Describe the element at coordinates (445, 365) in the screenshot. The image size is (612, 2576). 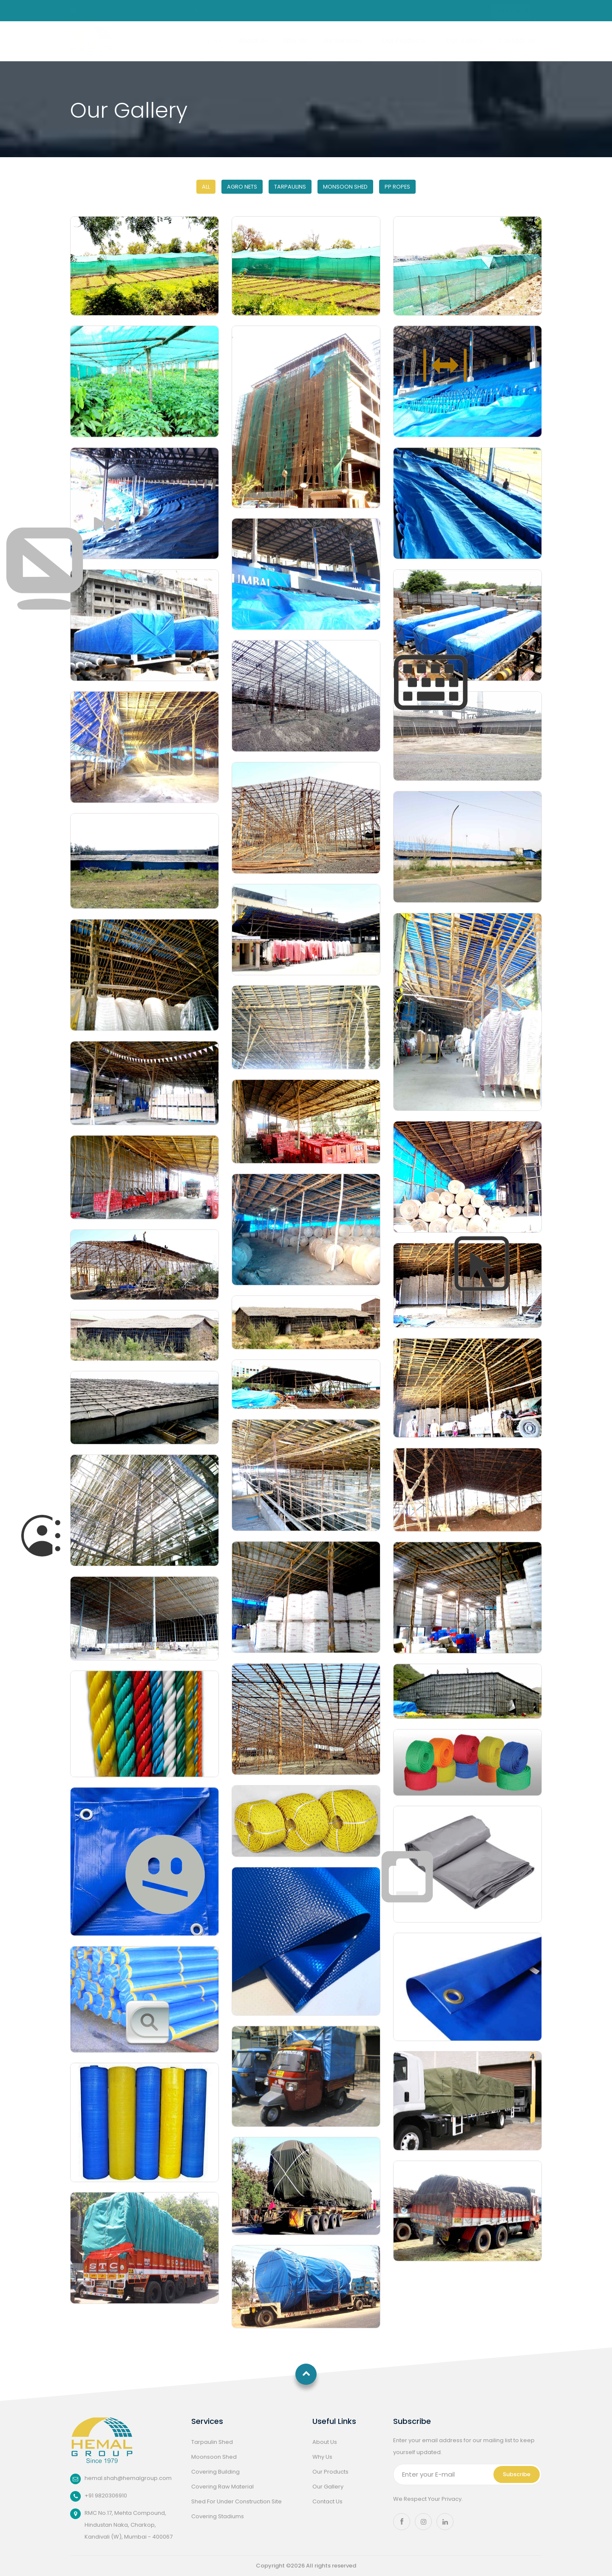
I see `adjust spacing between elements` at that location.